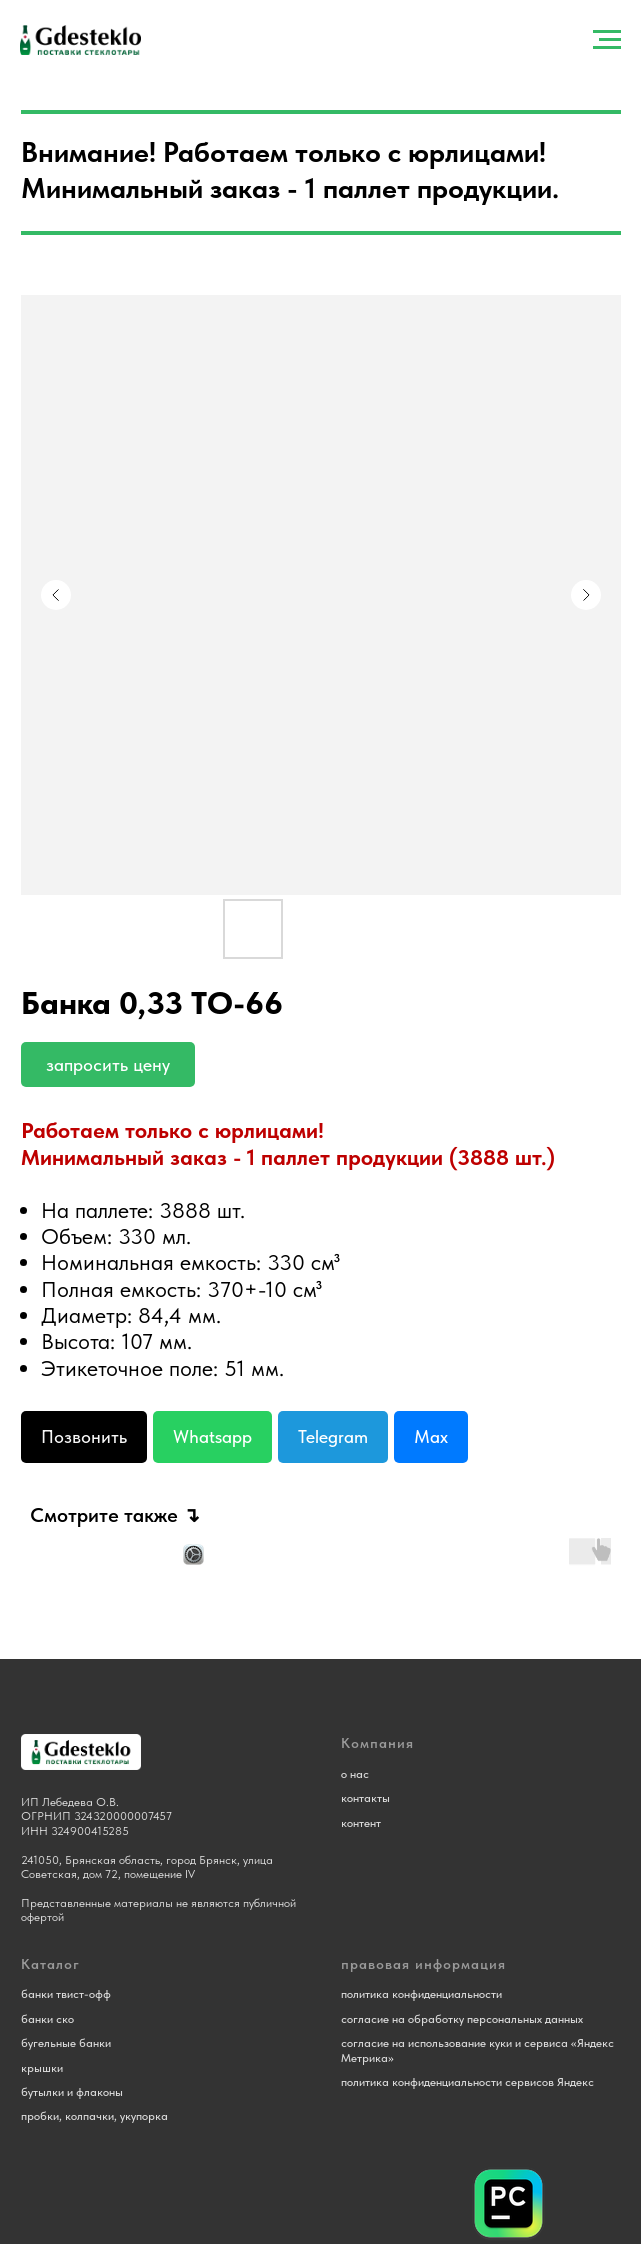 The height and width of the screenshot is (2244, 641). I want to click on open system preferences or settings, so click(193, 1554).